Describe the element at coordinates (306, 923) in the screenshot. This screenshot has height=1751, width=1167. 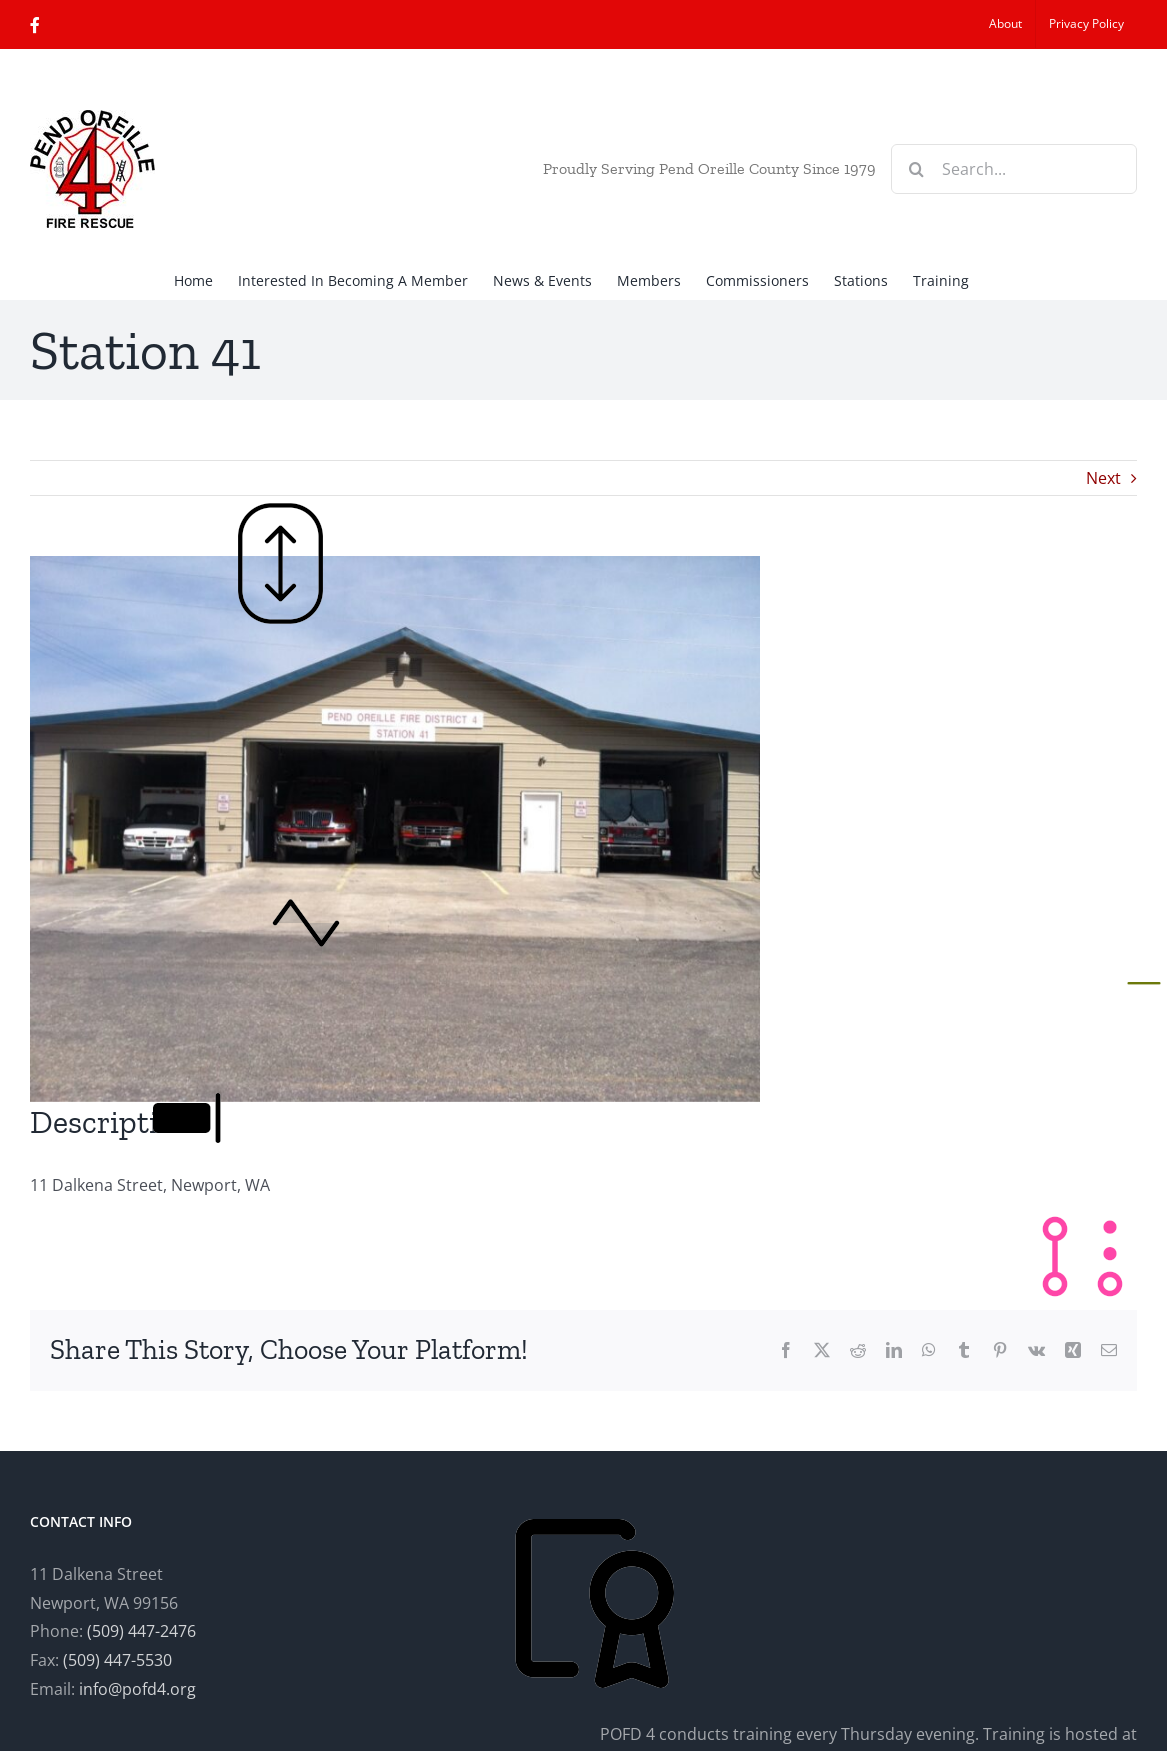
I see `select triangle waveform for audio synthesis` at that location.